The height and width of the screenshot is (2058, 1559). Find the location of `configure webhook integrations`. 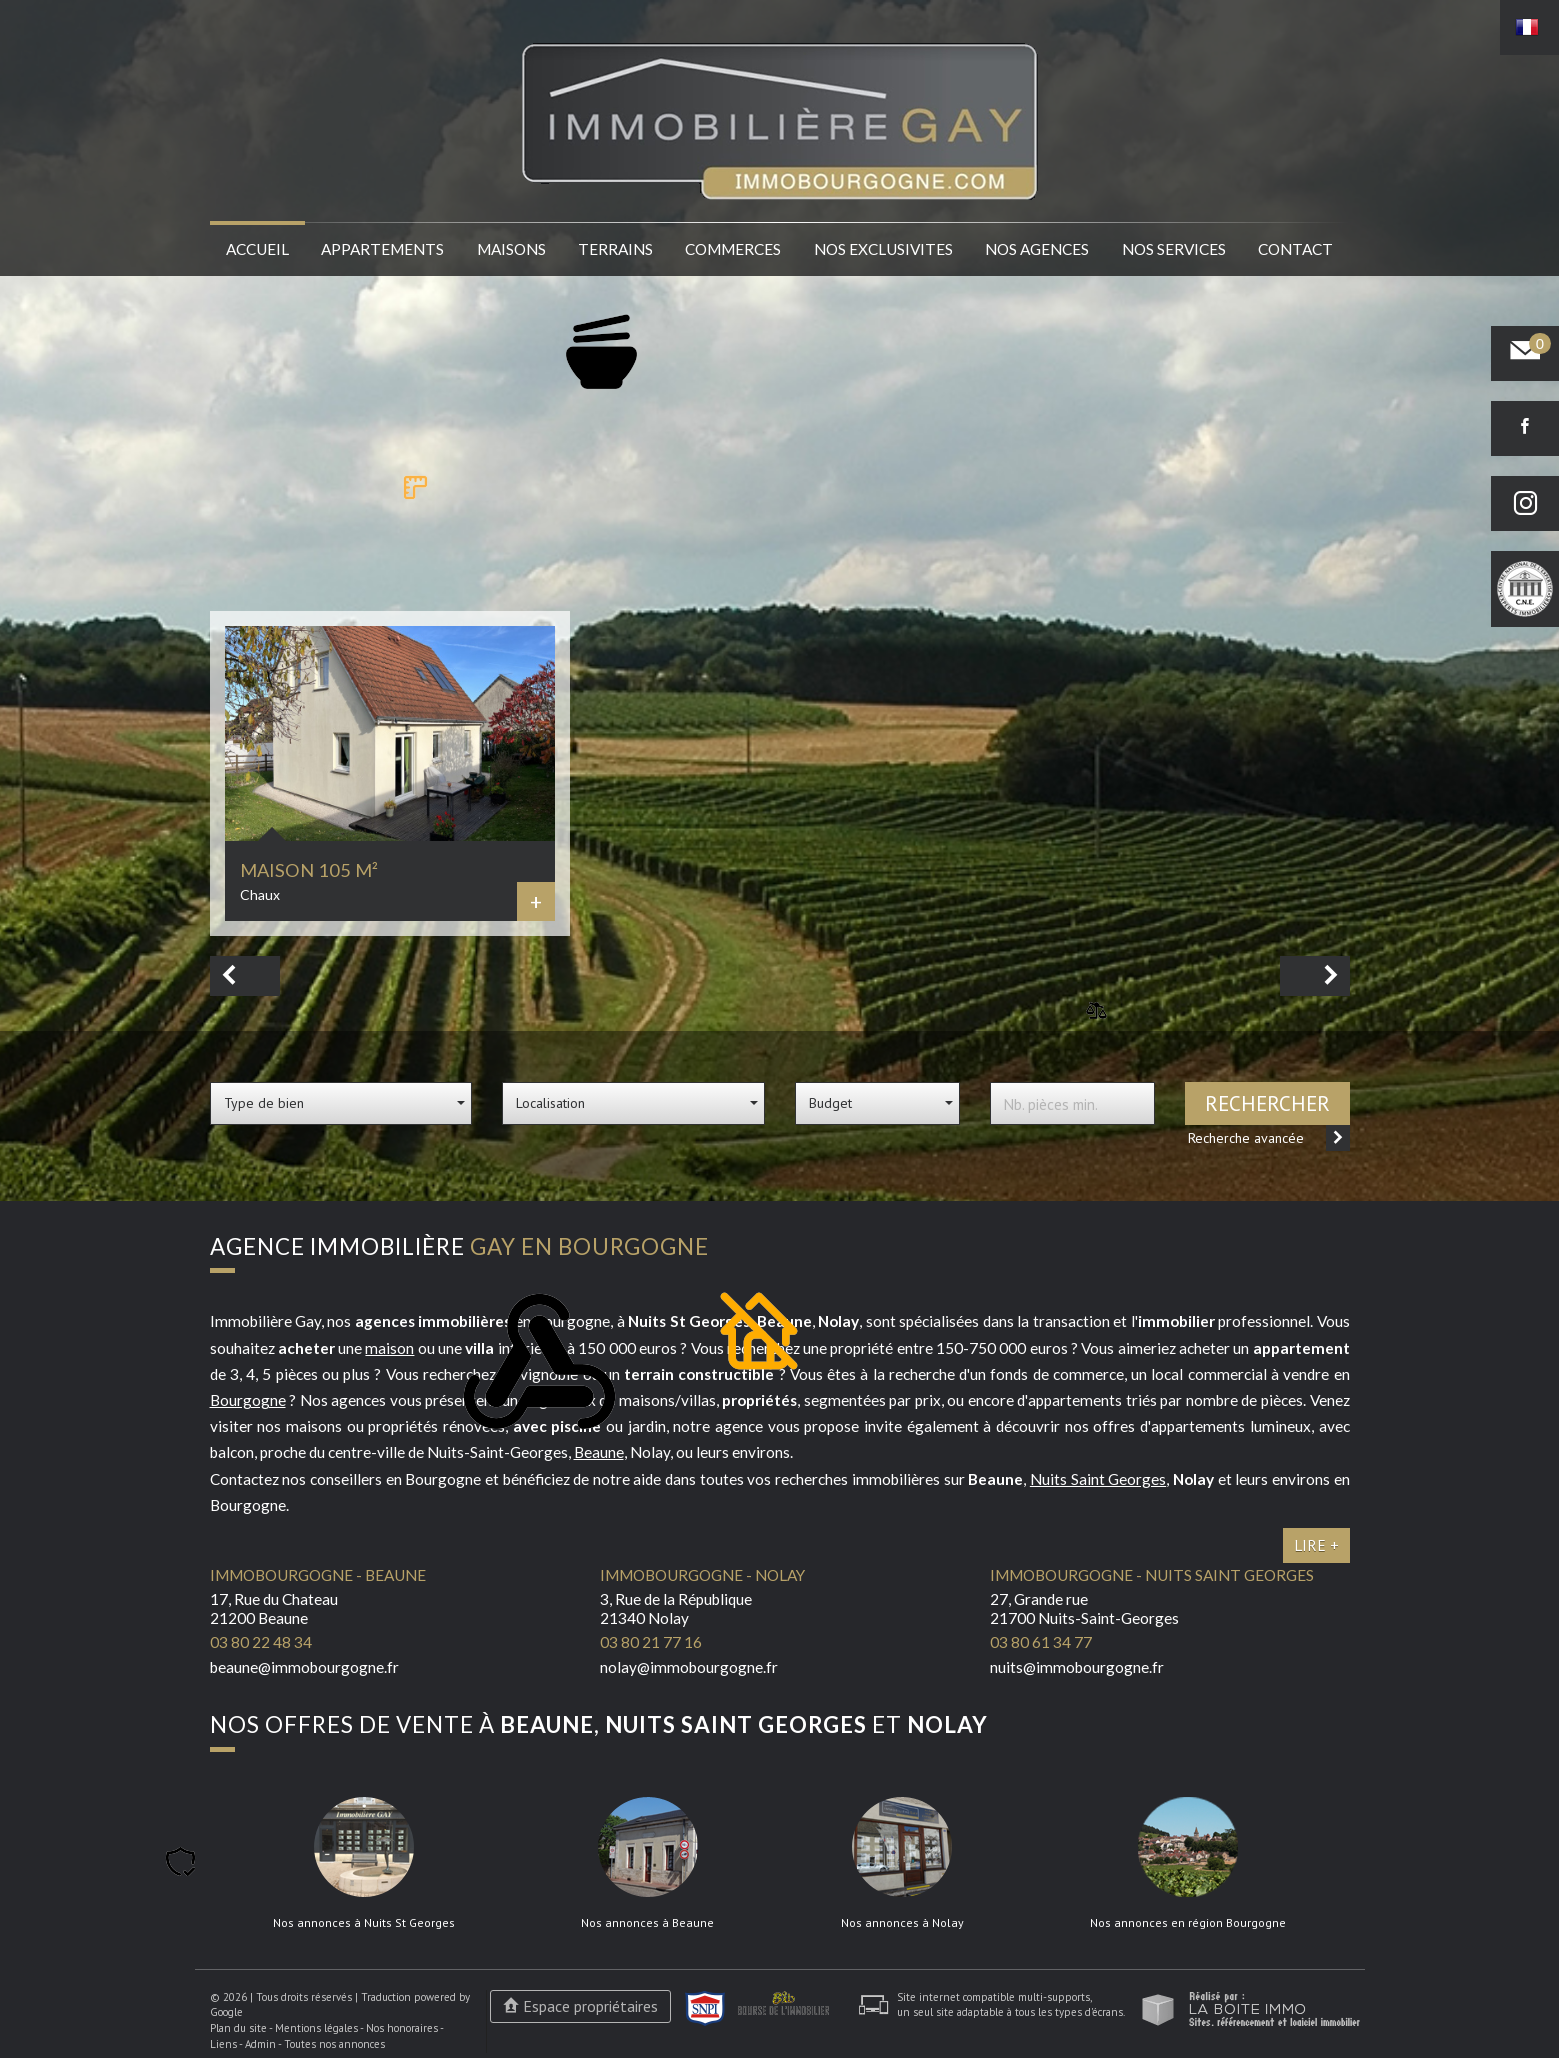

configure webhook integrations is located at coordinates (539, 1369).